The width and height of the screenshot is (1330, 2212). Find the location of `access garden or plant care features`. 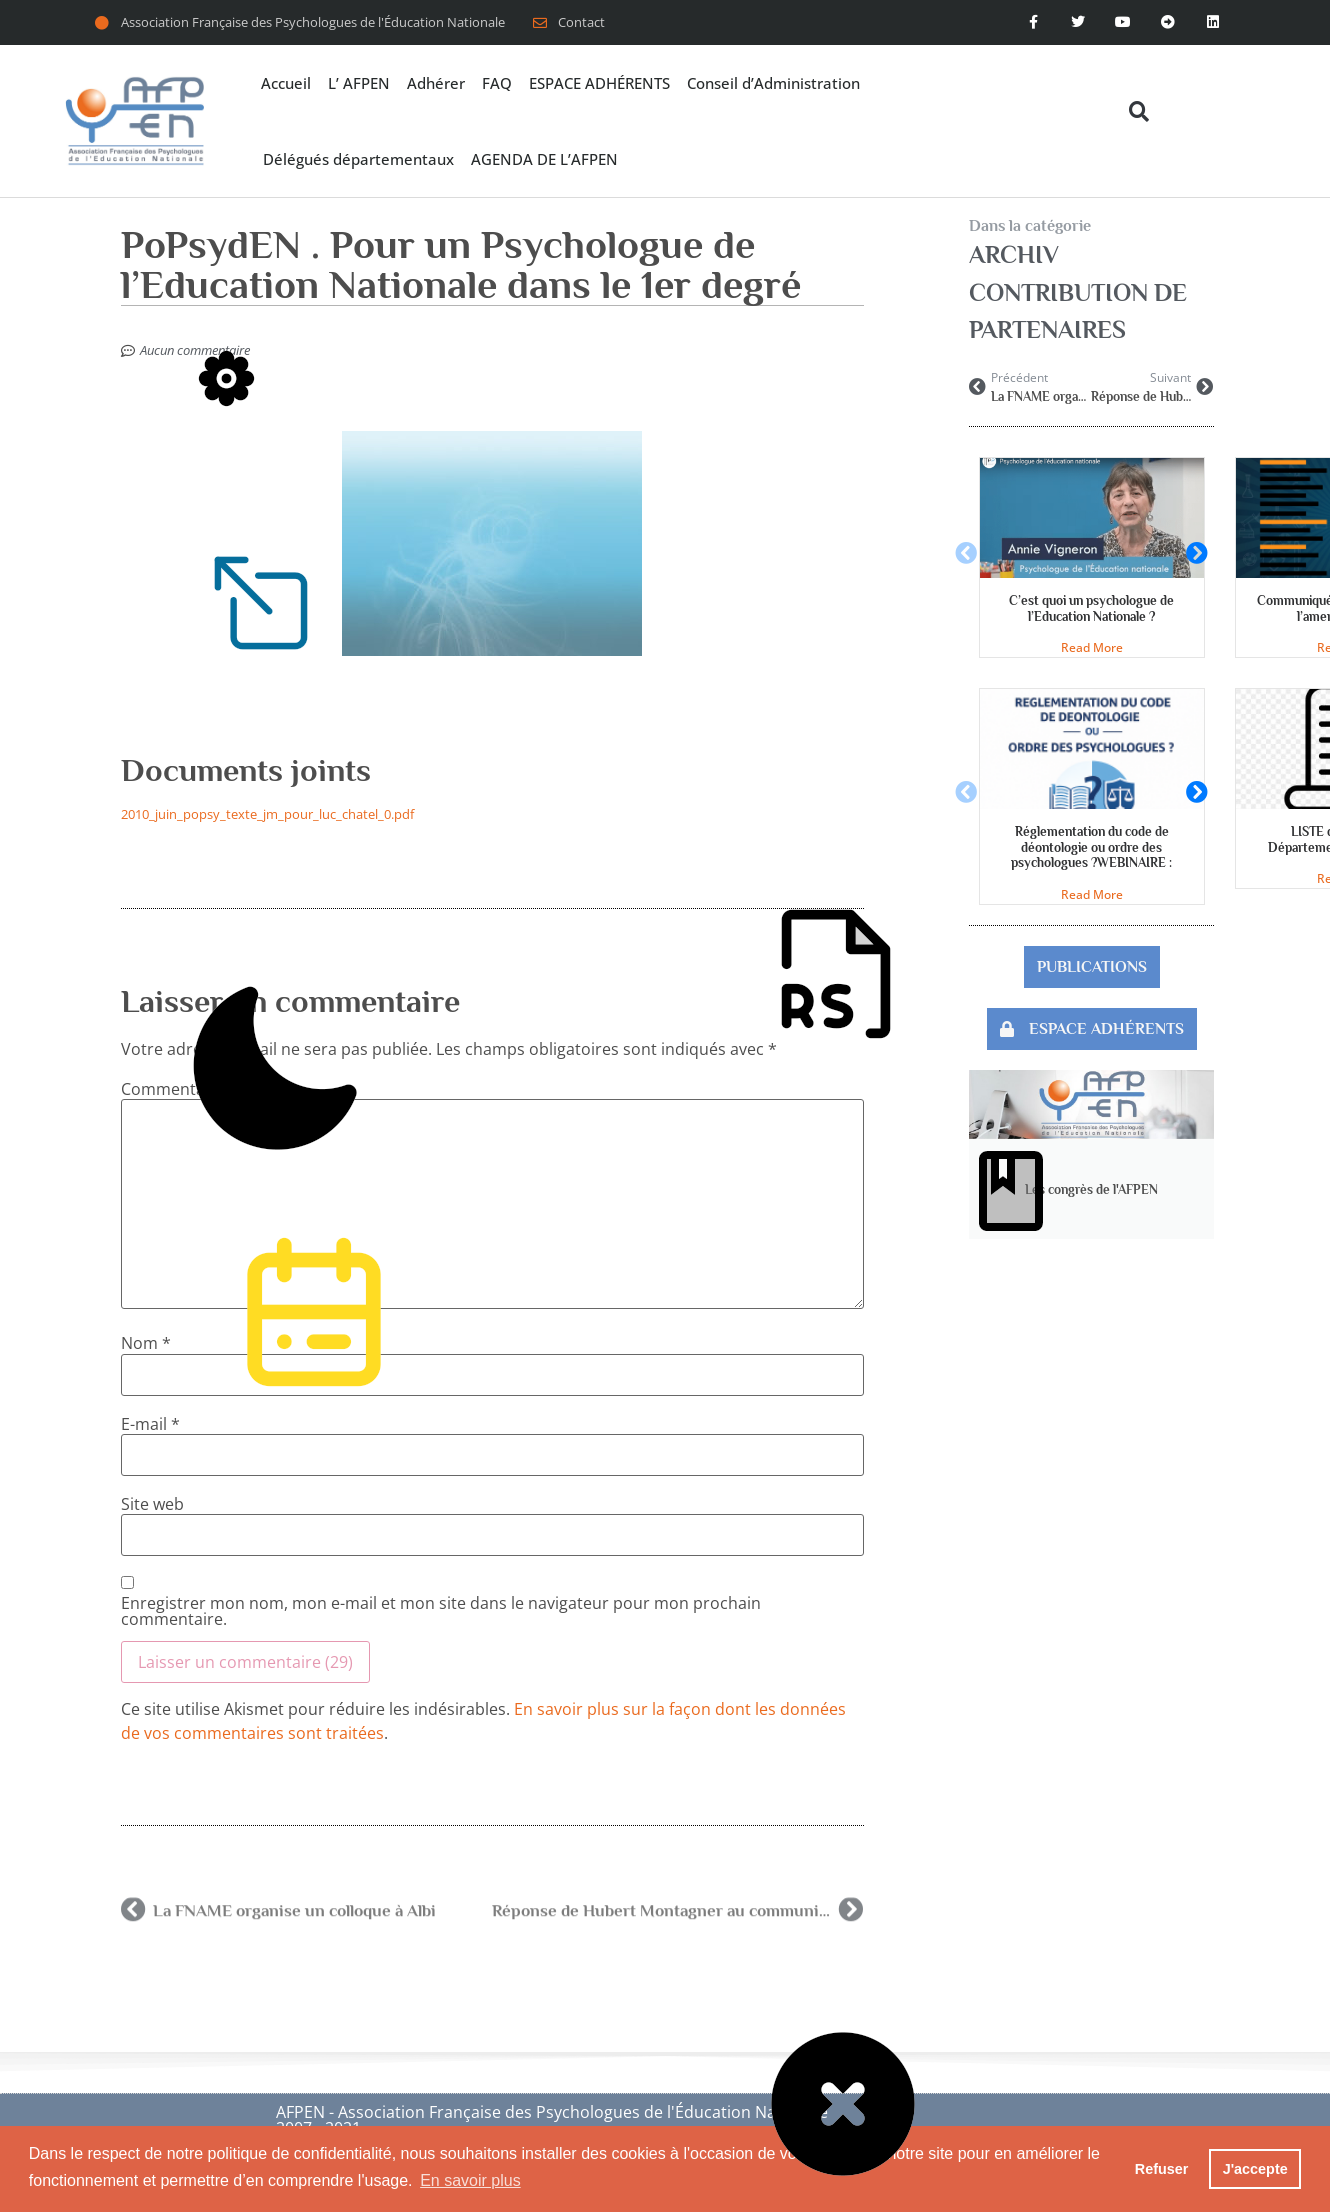

access garden or plant care features is located at coordinates (226, 378).